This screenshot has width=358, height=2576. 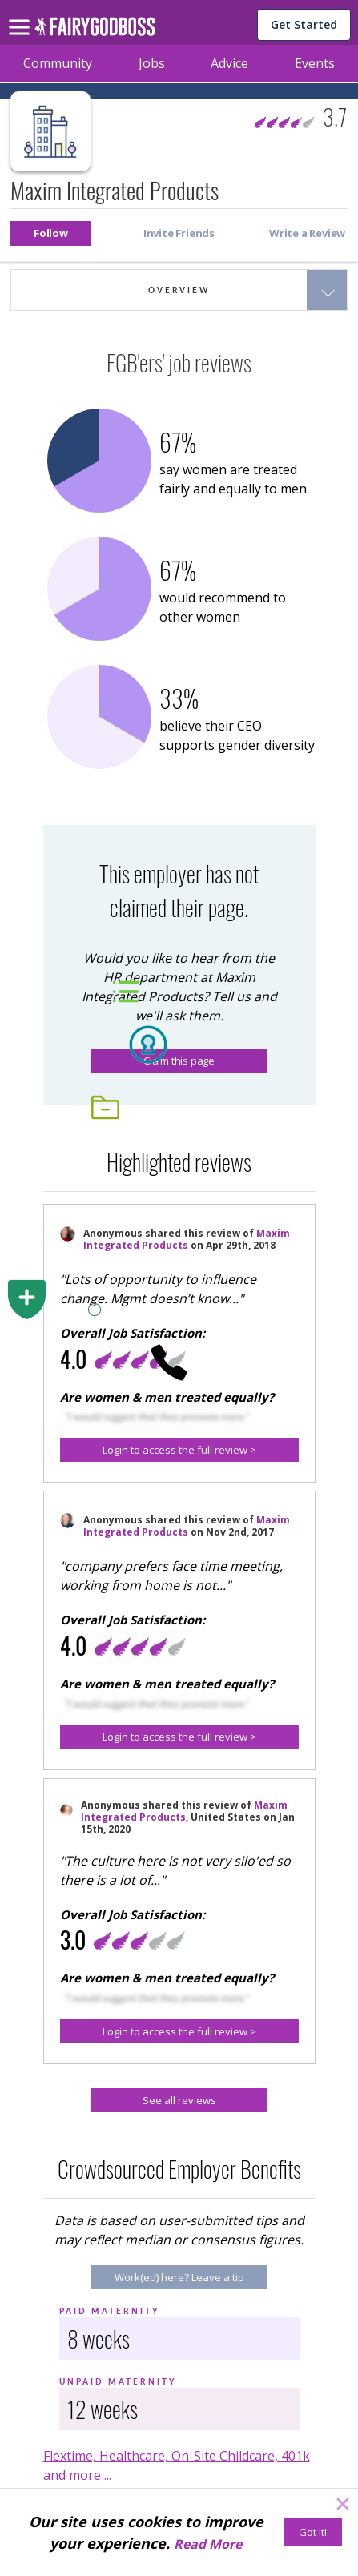 I want to click on remove a file or item from this folder, so click(x=105, y=1107).